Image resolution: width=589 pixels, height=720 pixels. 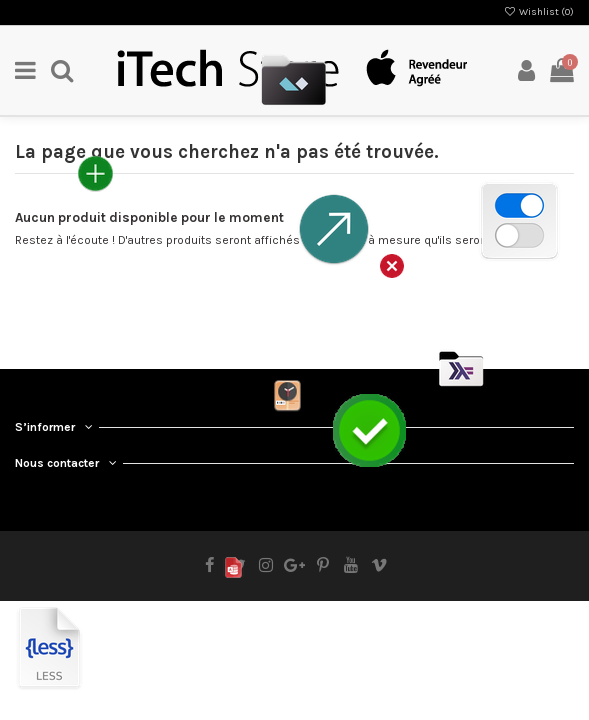 What do you see at coordinates (287, 395) in the screenshot?
I see `indicates package manager is waiting or queued` at bounding box center [287, 395].